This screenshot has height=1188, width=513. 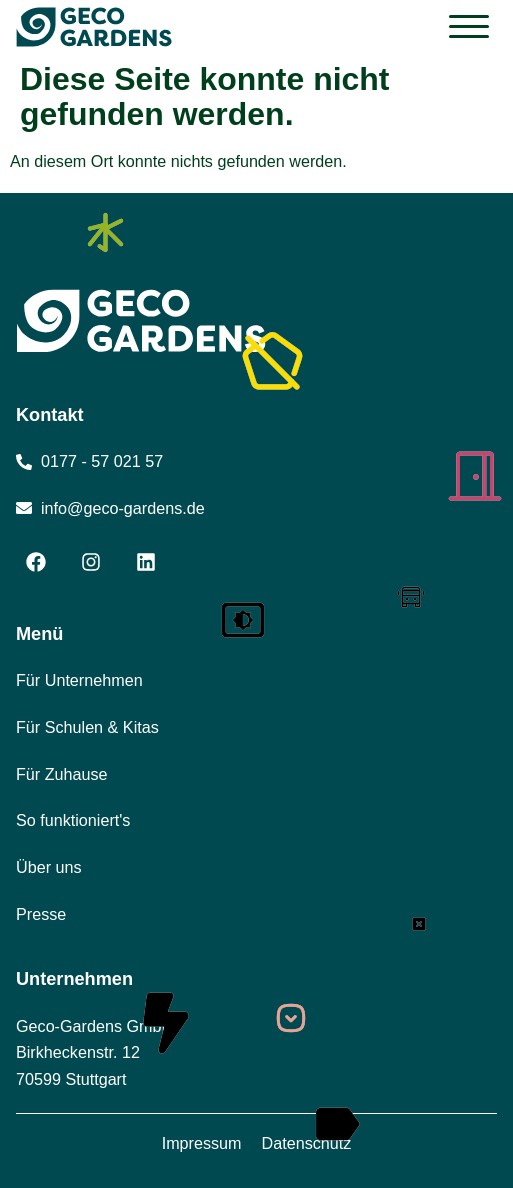 What do you see at coordinates (475, 476) in the screenshot?
I see `exit or log out of the application` at bounding box center [475, 476].